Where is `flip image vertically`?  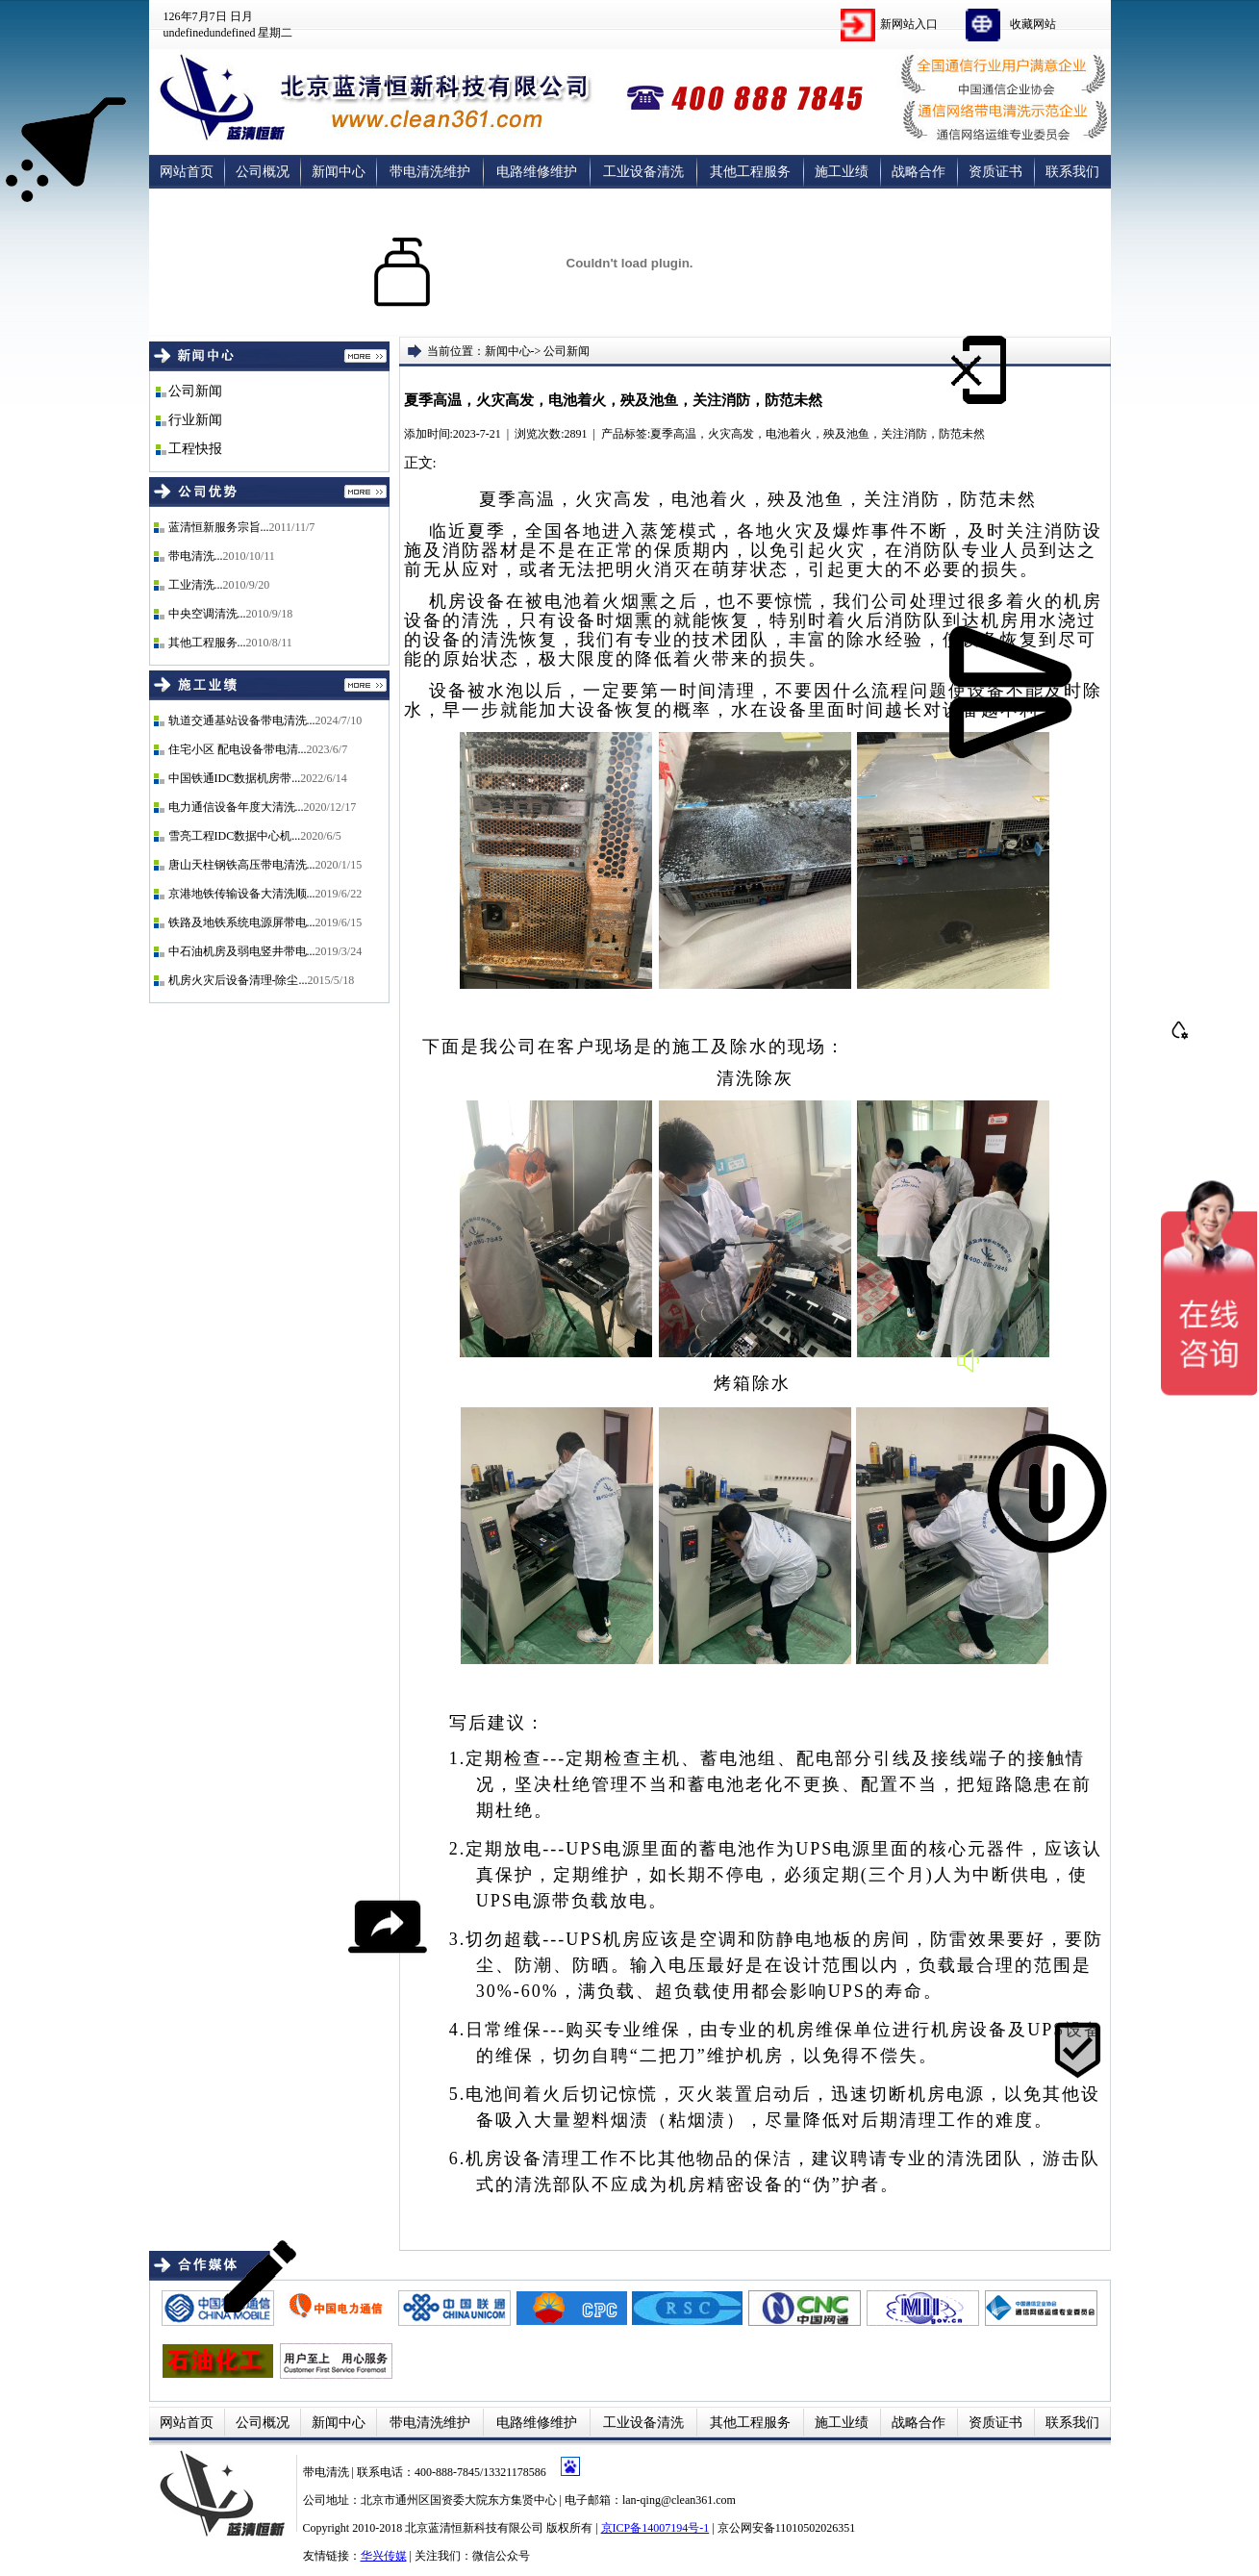
flip image vertically is located at coordinates (1005, 692).